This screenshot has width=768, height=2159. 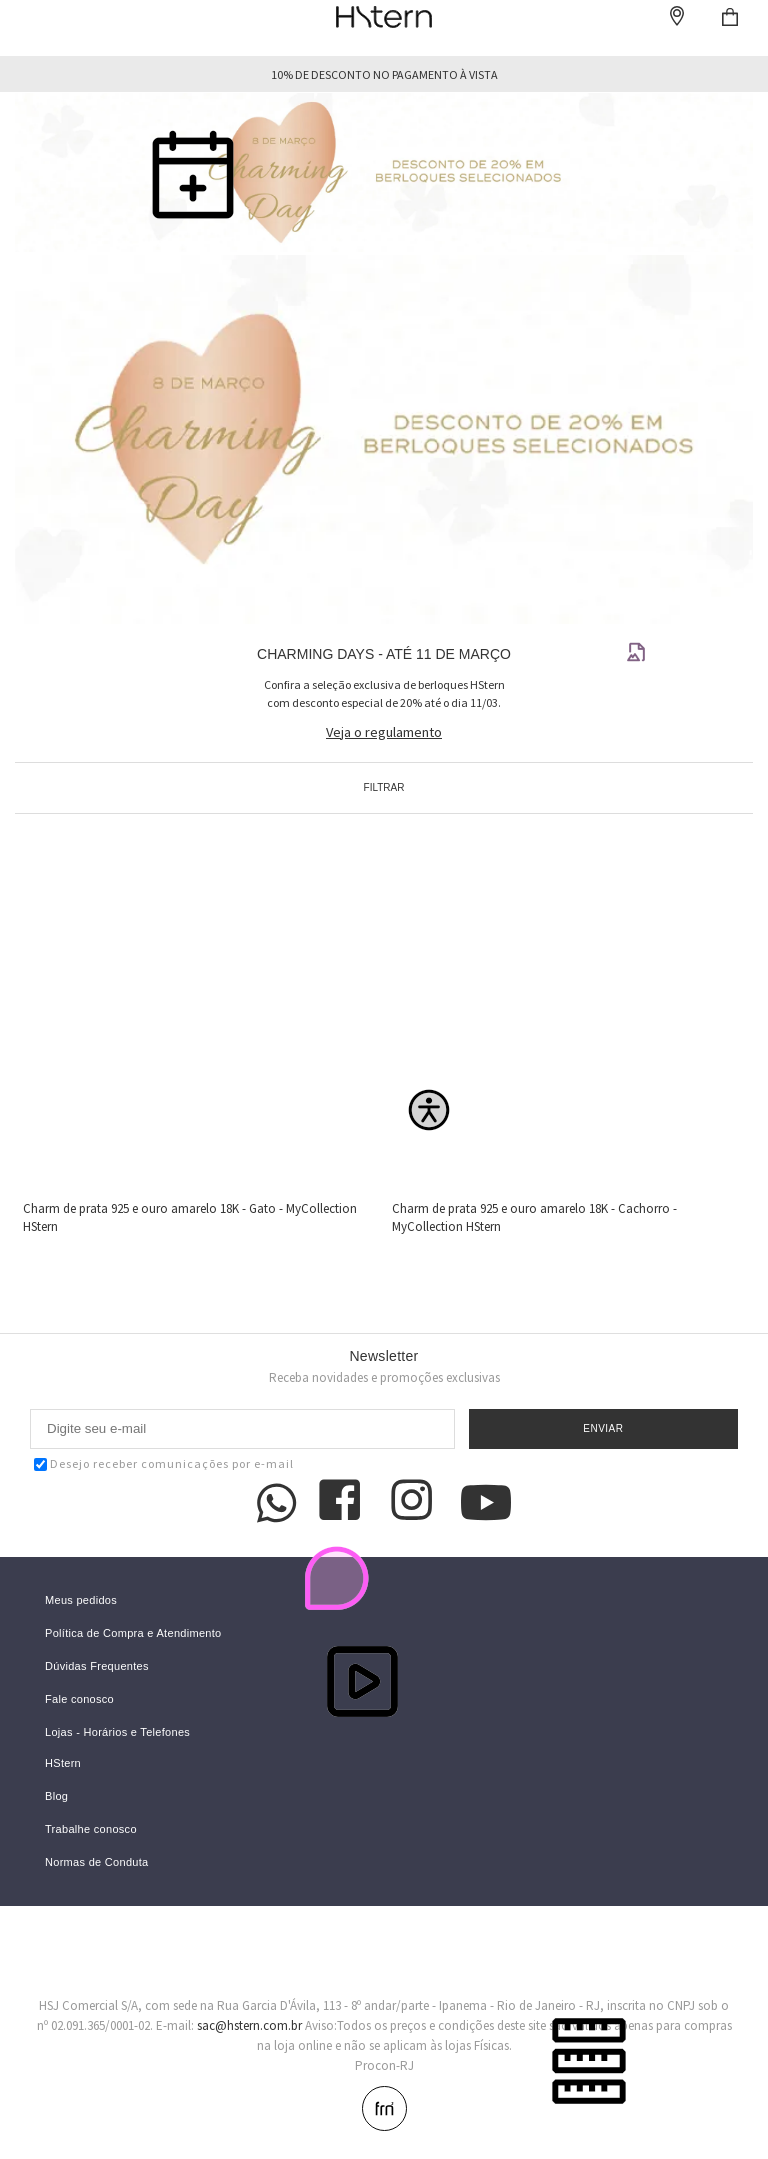 What do you see at coordinates (193, 178) in the screenshot?
I see `add a new calendar event` at bounding box center [193, 178].